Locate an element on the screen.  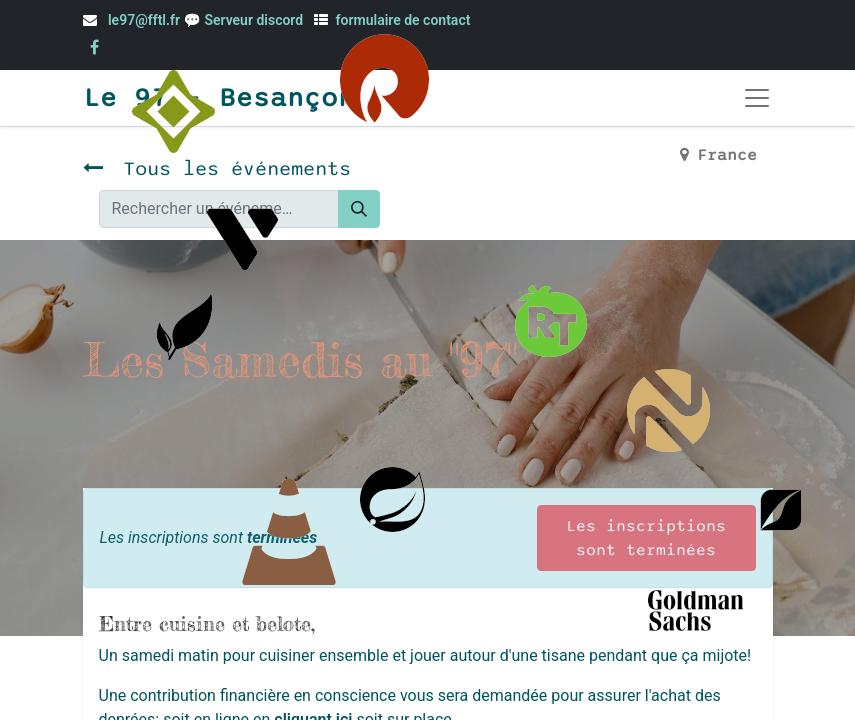
reliance industries limited company logo is located at coordinates (384, 78).